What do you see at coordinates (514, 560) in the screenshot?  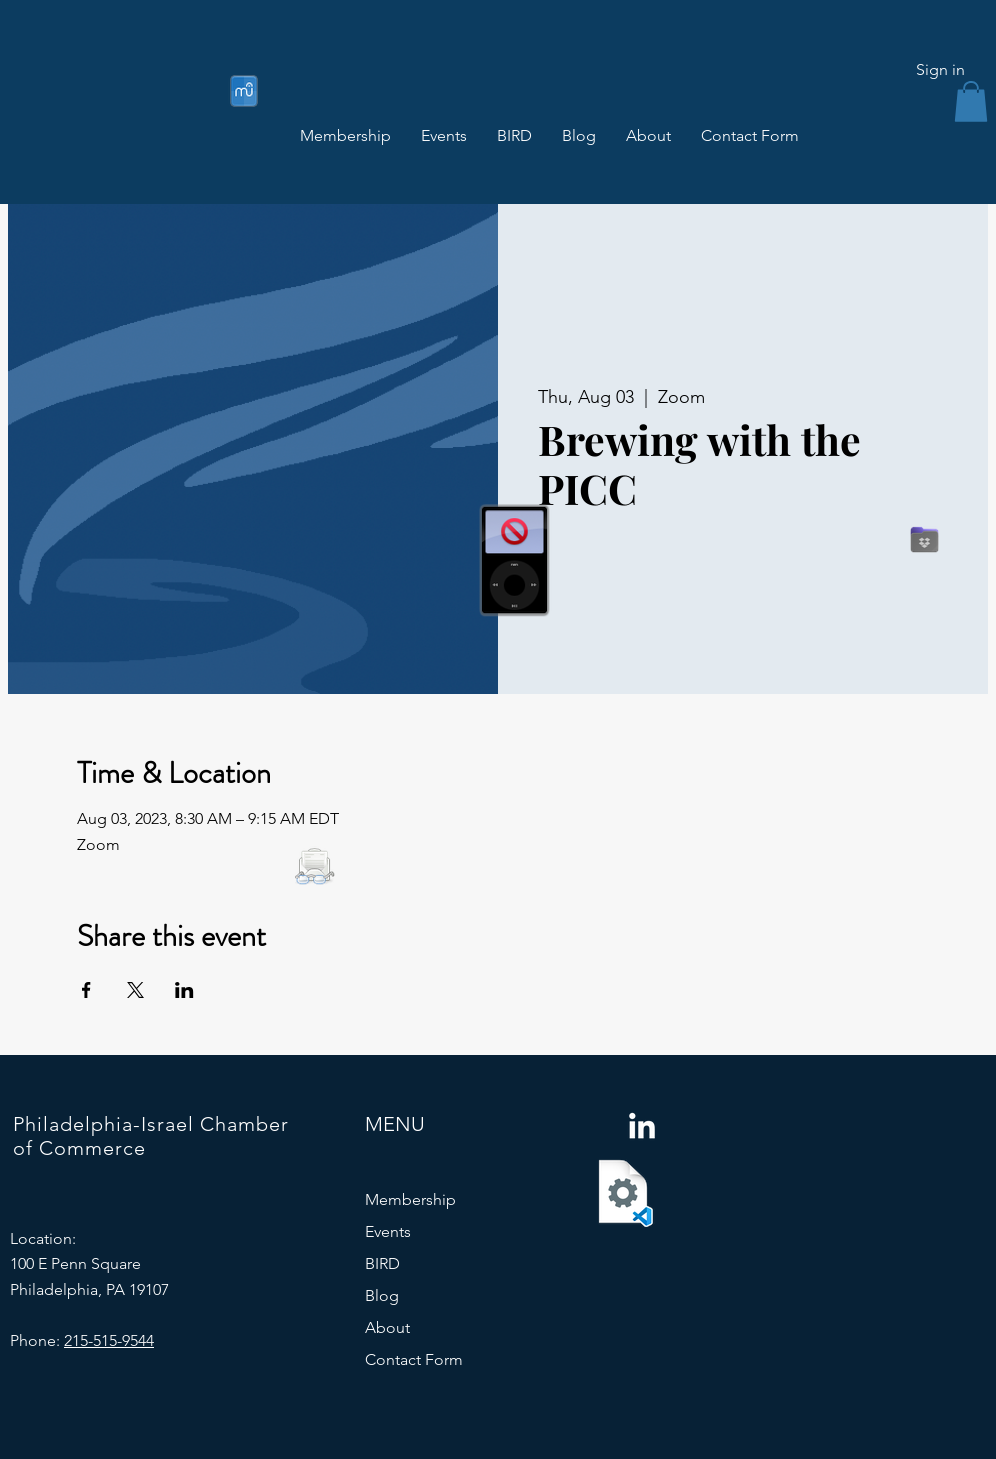 I see `iPod device not connected or unavailable` at bounding box center [514, 560].